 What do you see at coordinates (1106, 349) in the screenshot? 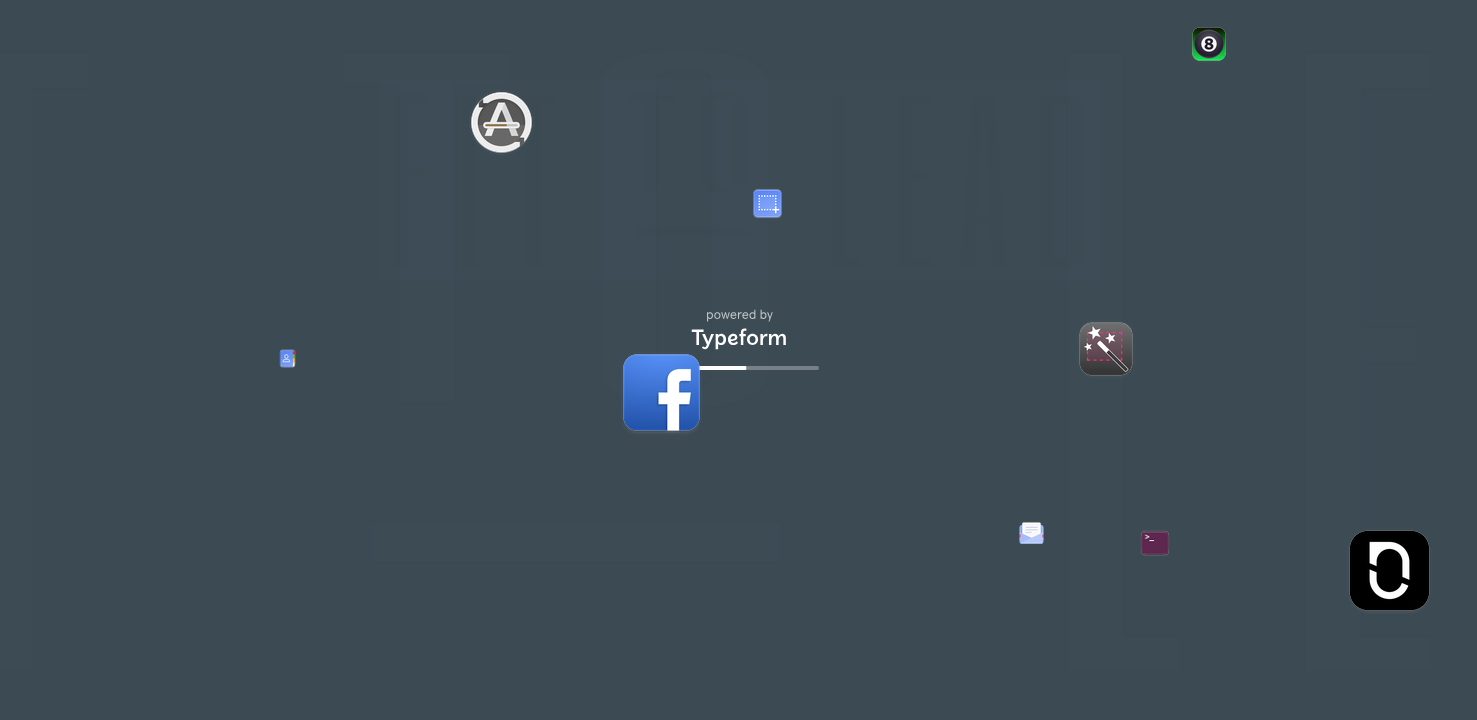
I see `open normcap screen capture tool` at bounding box center [1106, 349].